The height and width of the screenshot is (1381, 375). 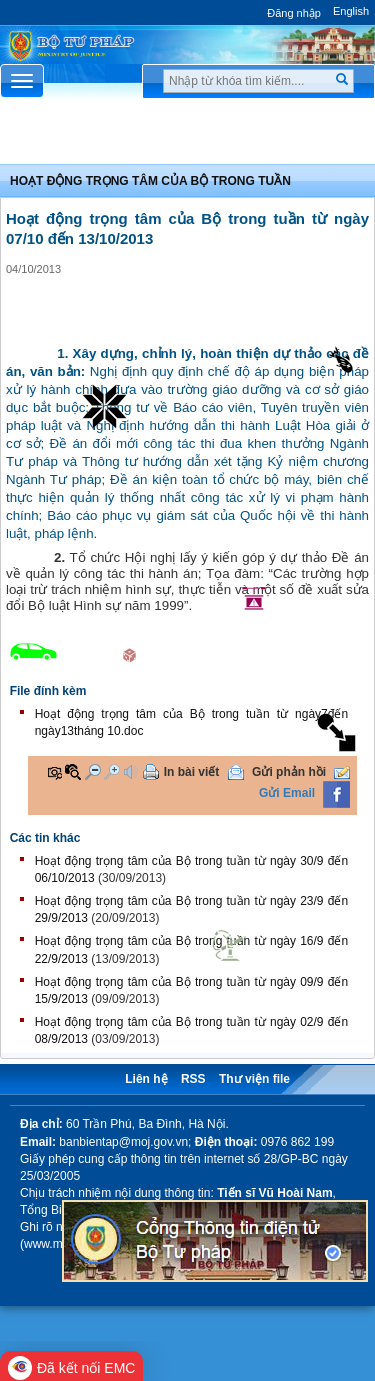 What do you see at coordinates (129, 655) in the screenshot?
I see `roll the dice or randomize` at bounding box center [129, 655].